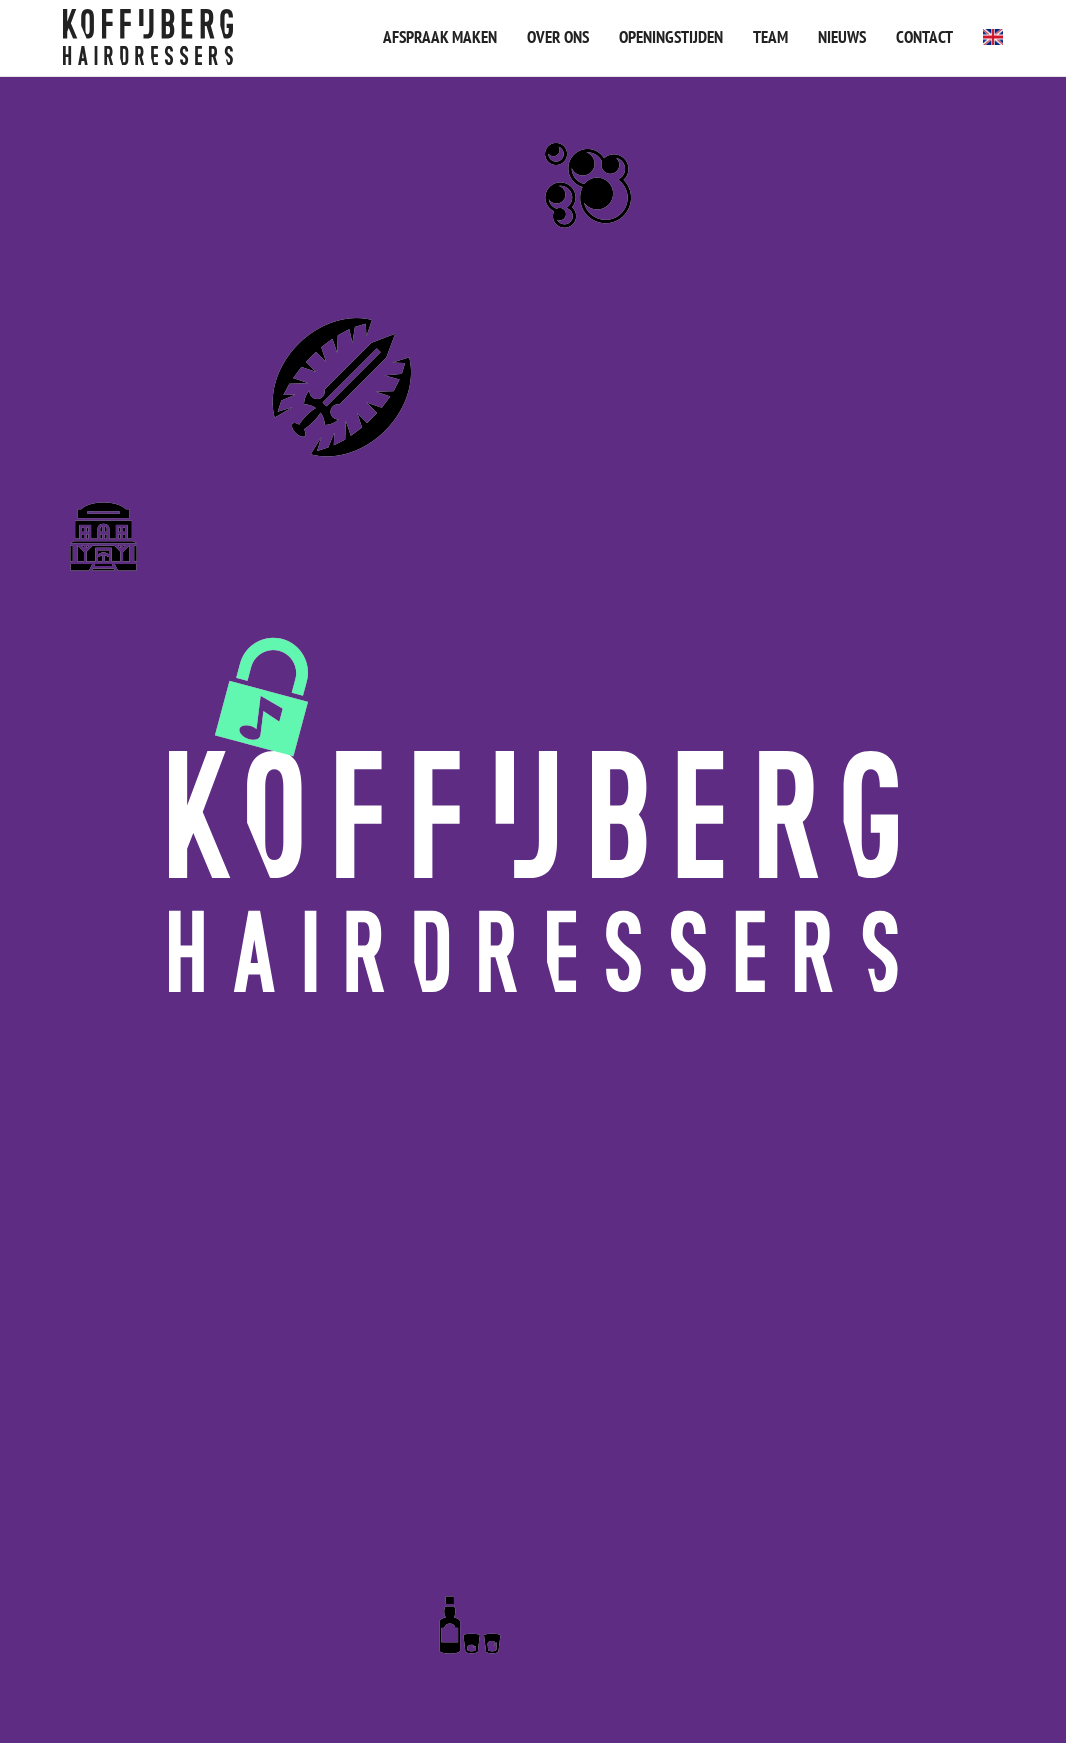 The height and width of the screenshot is (1743, 1066). What do you see at coordinates (103, 536) in the screenshot?
I see `visit the saloon or tavern in-game` at bounding box center [103, 536].